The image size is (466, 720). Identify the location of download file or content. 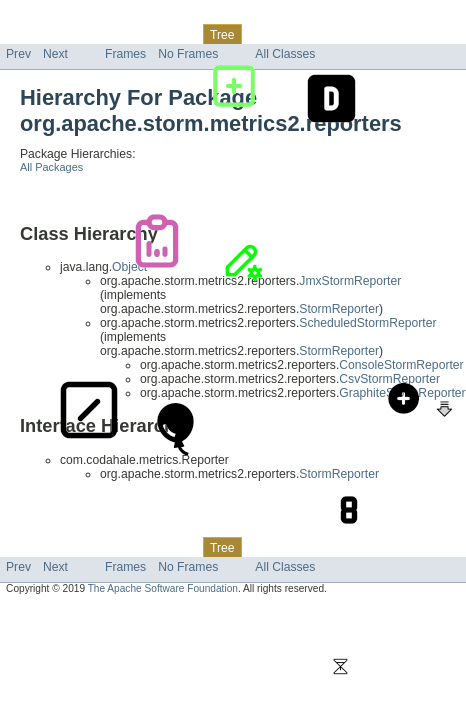
(444, 408).